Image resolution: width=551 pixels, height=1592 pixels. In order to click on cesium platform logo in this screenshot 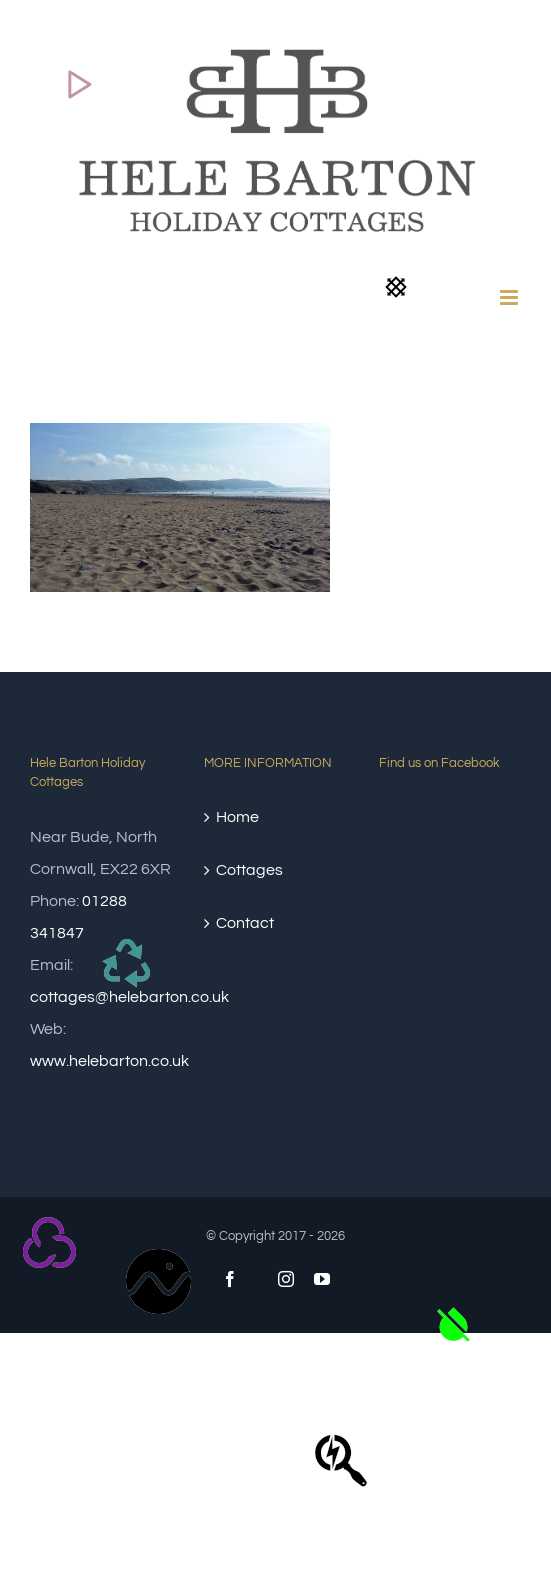, I will do `click(158, 1281)`.